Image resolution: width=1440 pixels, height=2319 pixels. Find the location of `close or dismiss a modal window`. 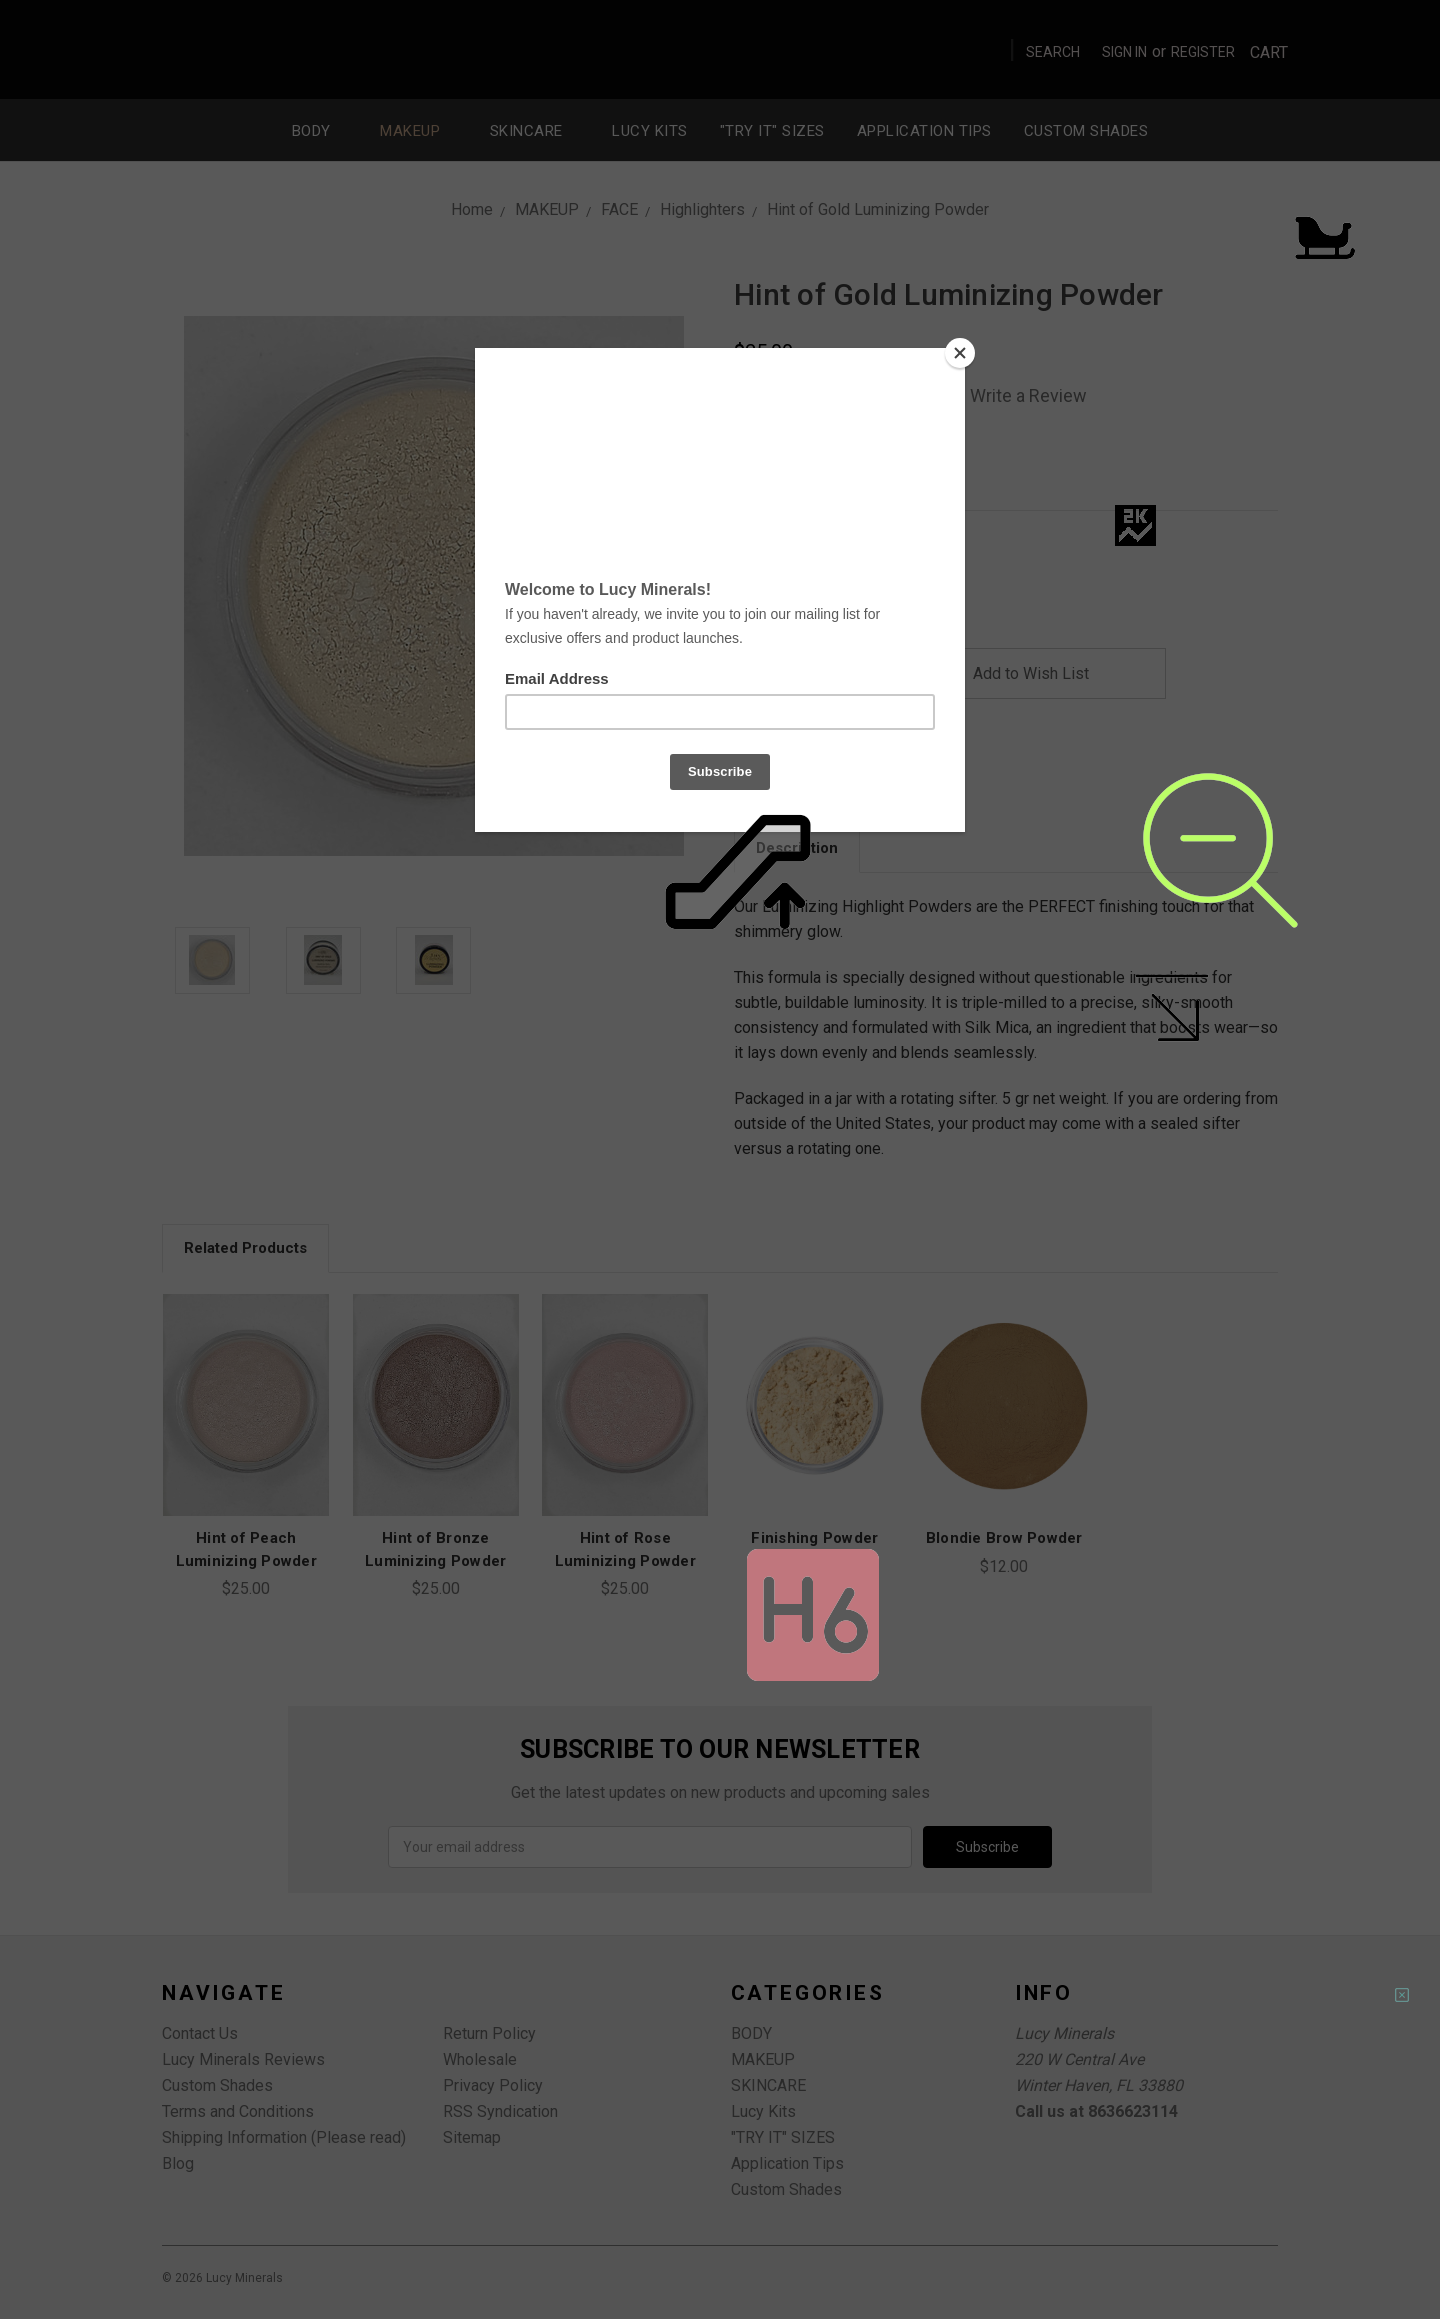

close or dismiss a modal window is located at coordinates (1402, 1995).